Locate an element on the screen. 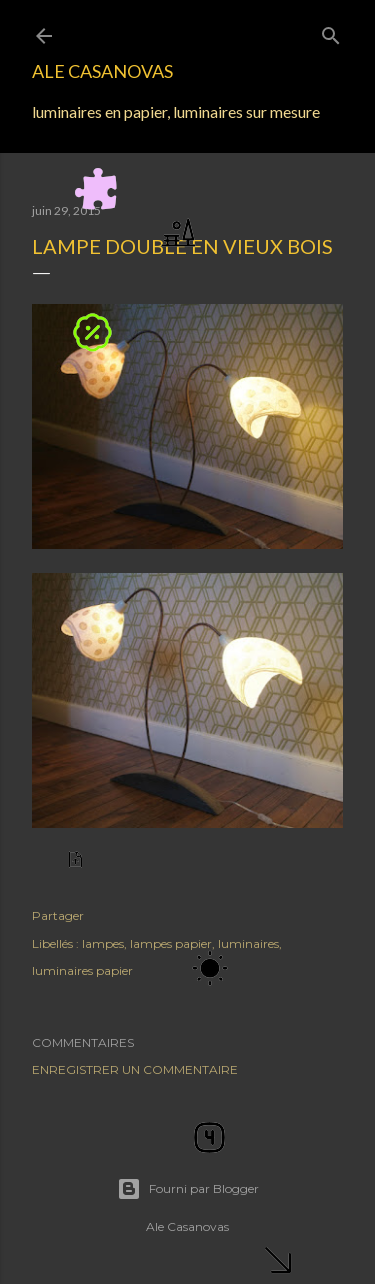  navigate to the next item diagonally is located at coordinates (278, 1260).